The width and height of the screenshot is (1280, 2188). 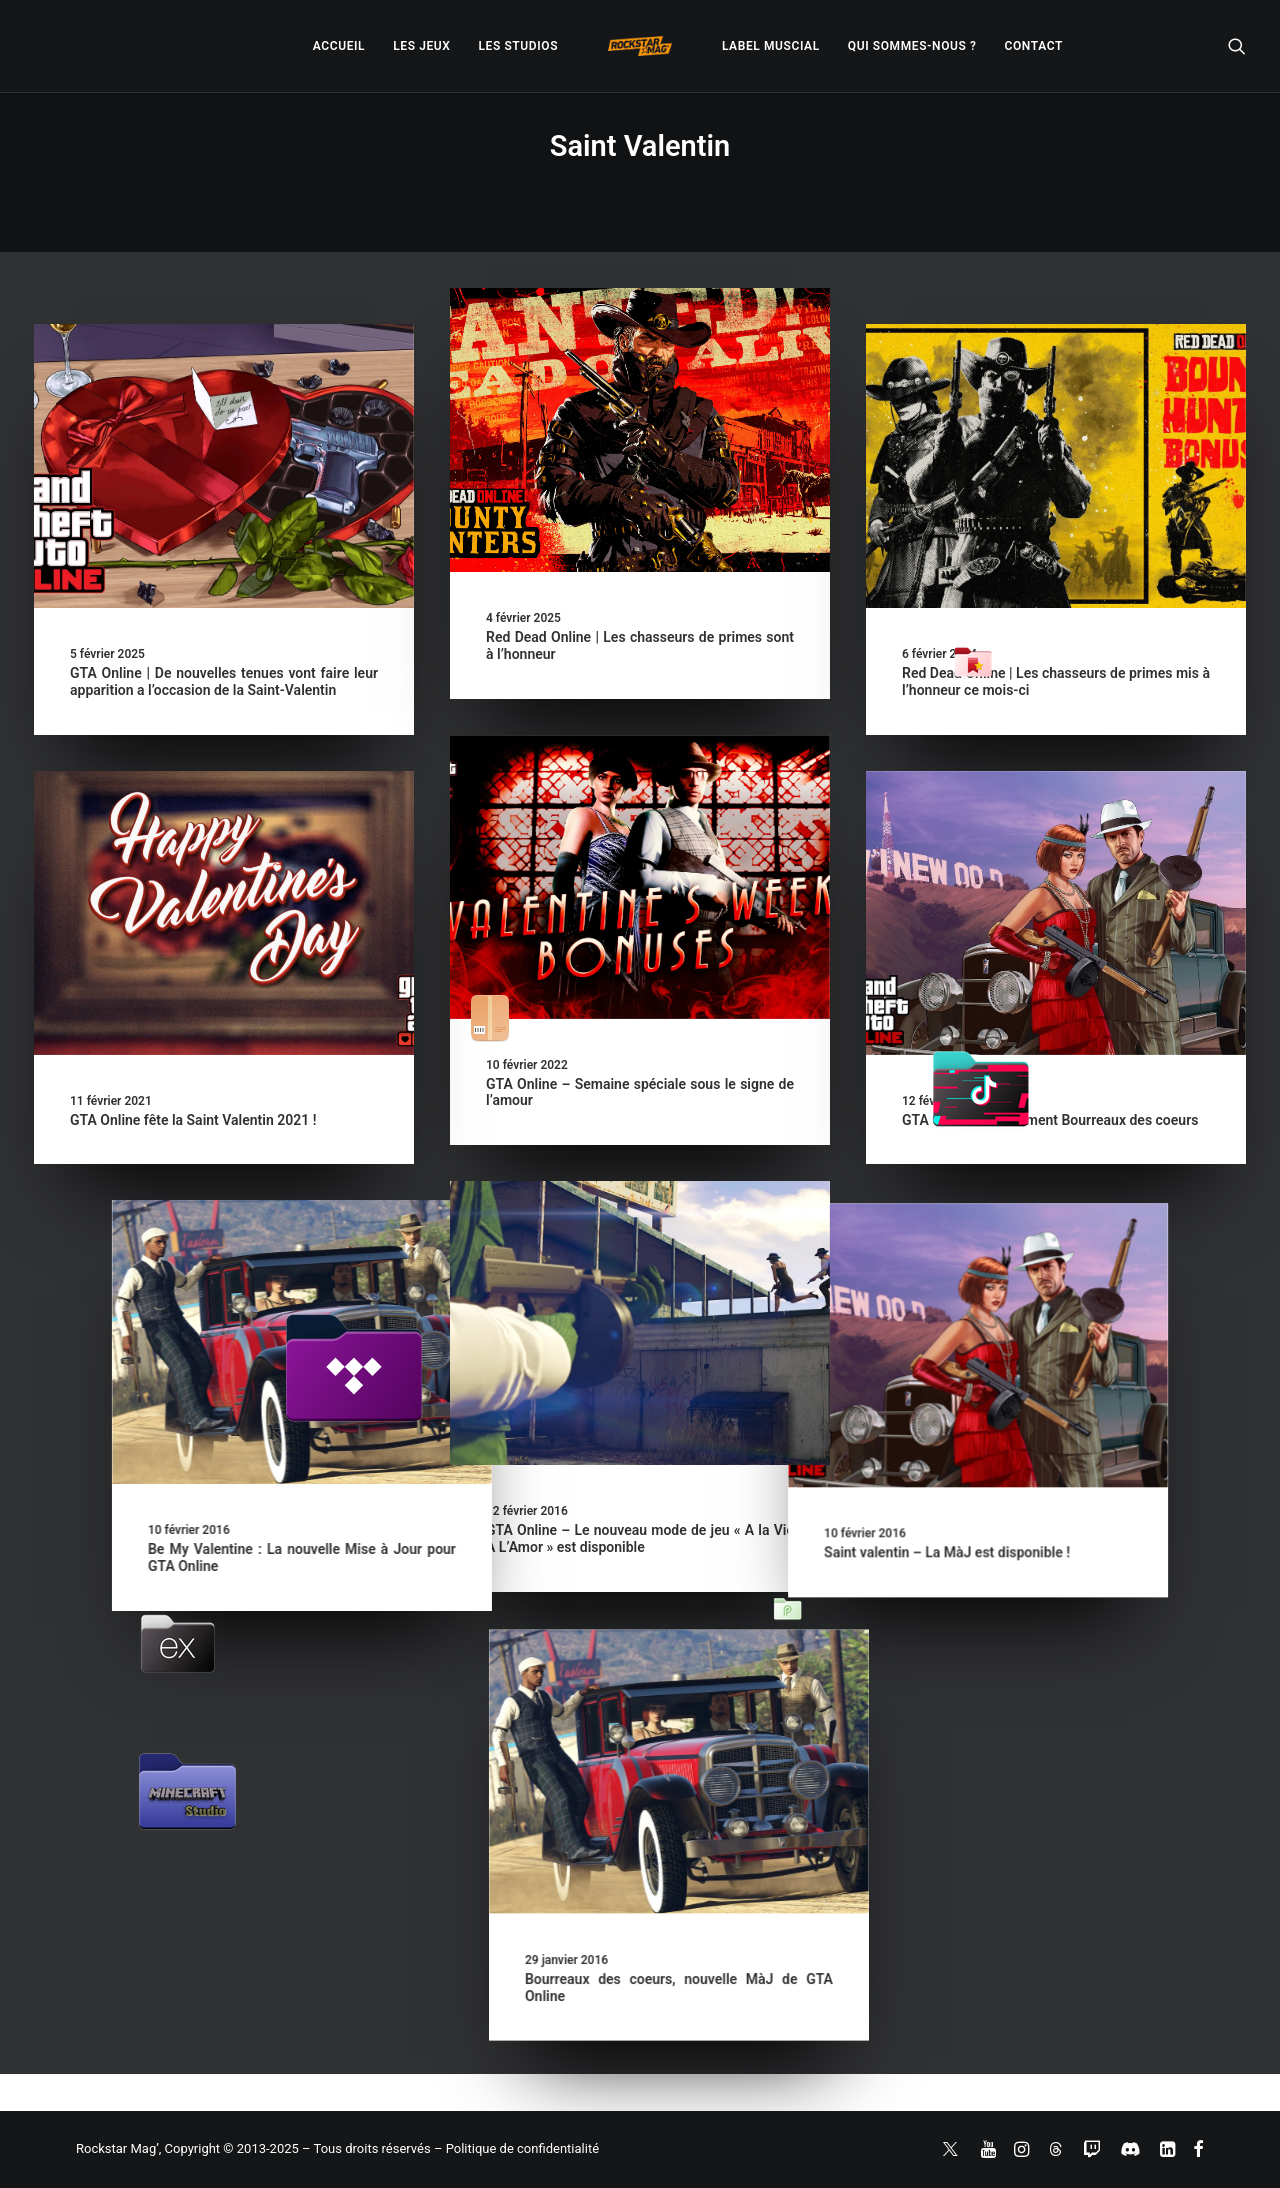 What do you see at coordinates (177, 1645) in the screenshot?
I see `folder containing express.js project files` at bounding box center [177, 1645].